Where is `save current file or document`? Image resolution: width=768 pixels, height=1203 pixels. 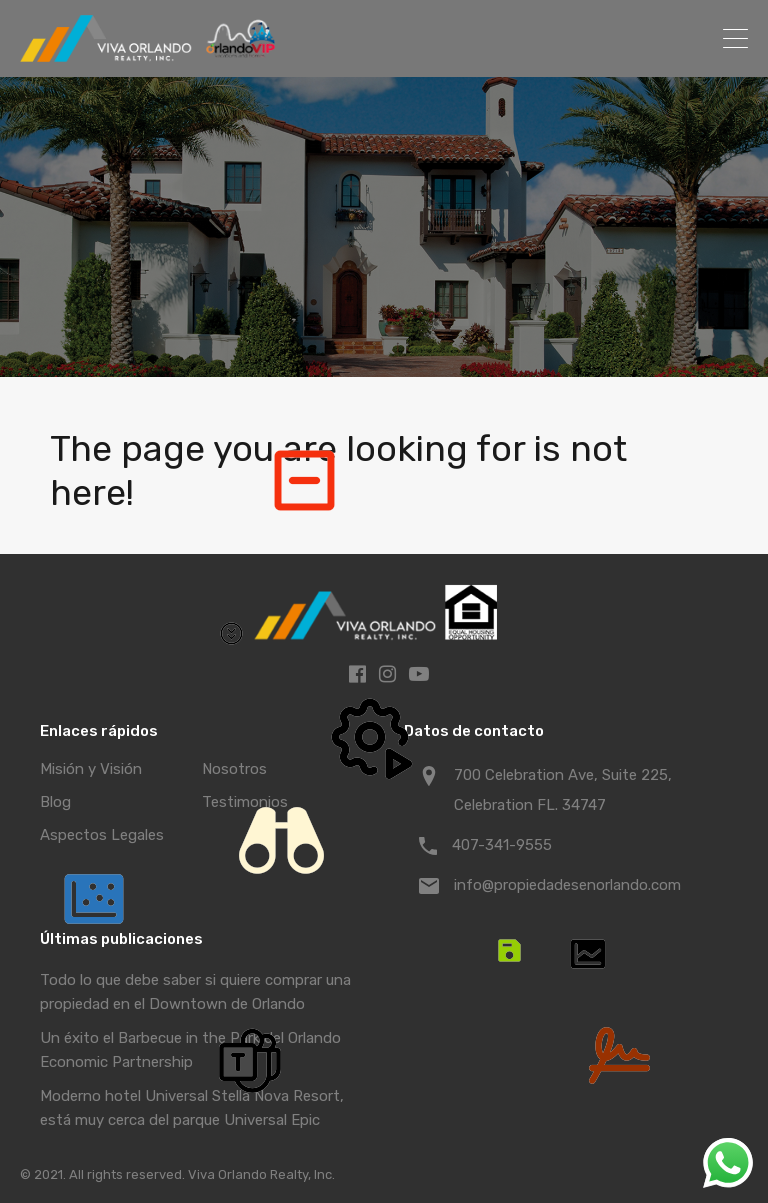 save current file or document is located at coordinates (509, 950).